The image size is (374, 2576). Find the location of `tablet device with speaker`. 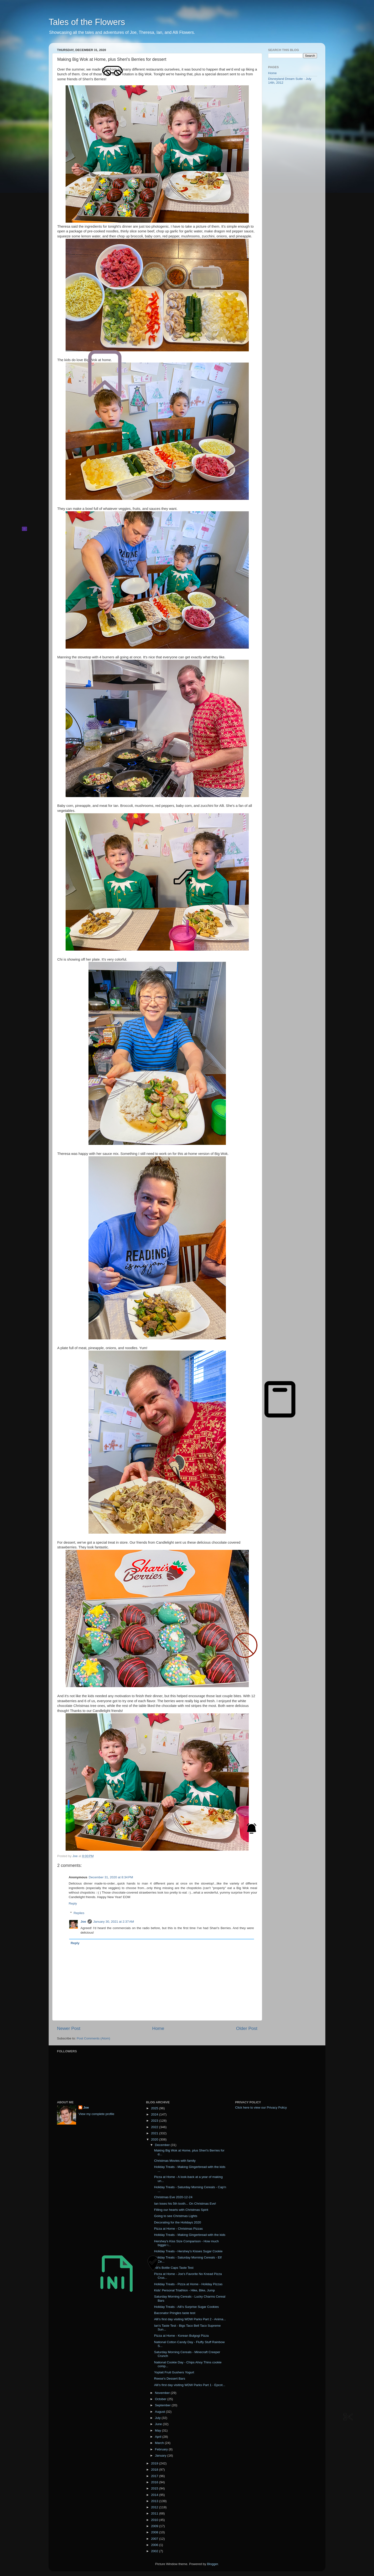

tablet device with speaker is located at coordinates (280, 1399).